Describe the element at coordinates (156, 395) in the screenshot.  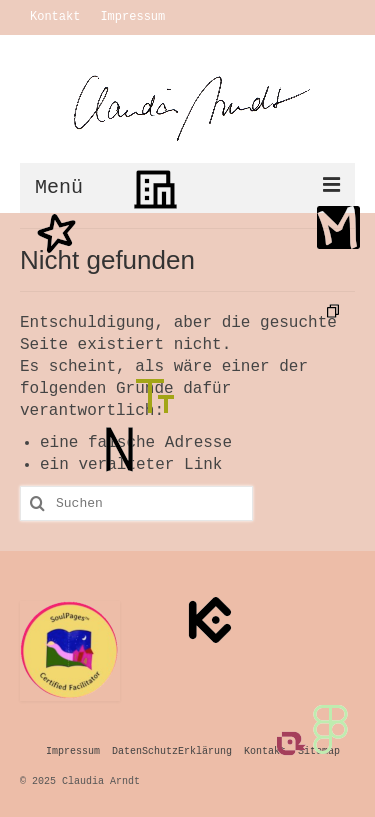
I see `adjust text size settings` at that location.